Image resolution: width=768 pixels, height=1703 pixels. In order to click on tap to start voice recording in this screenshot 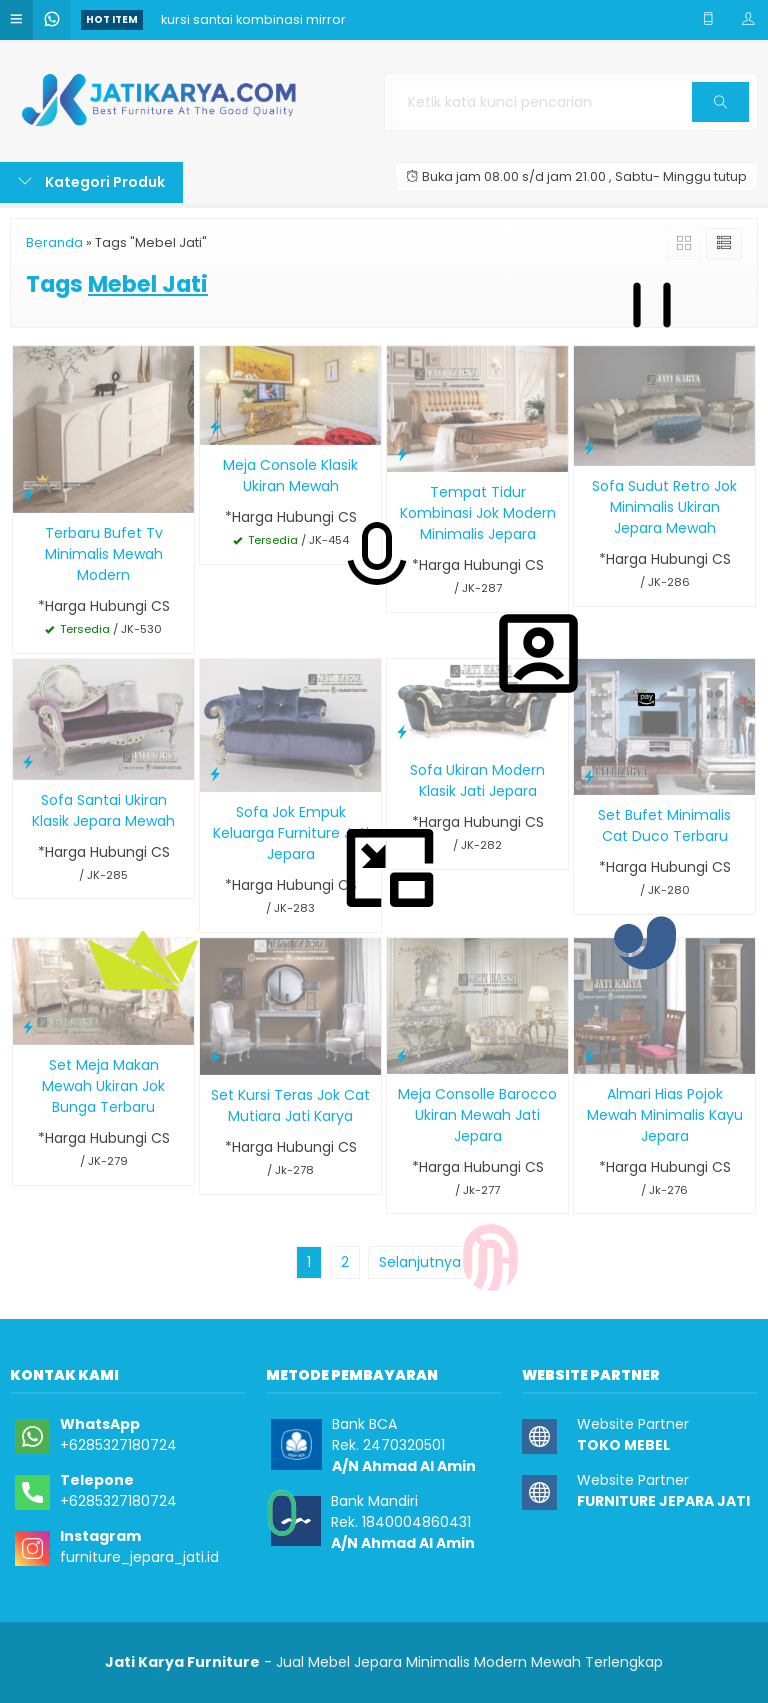, I will do `click(377, 555)`.